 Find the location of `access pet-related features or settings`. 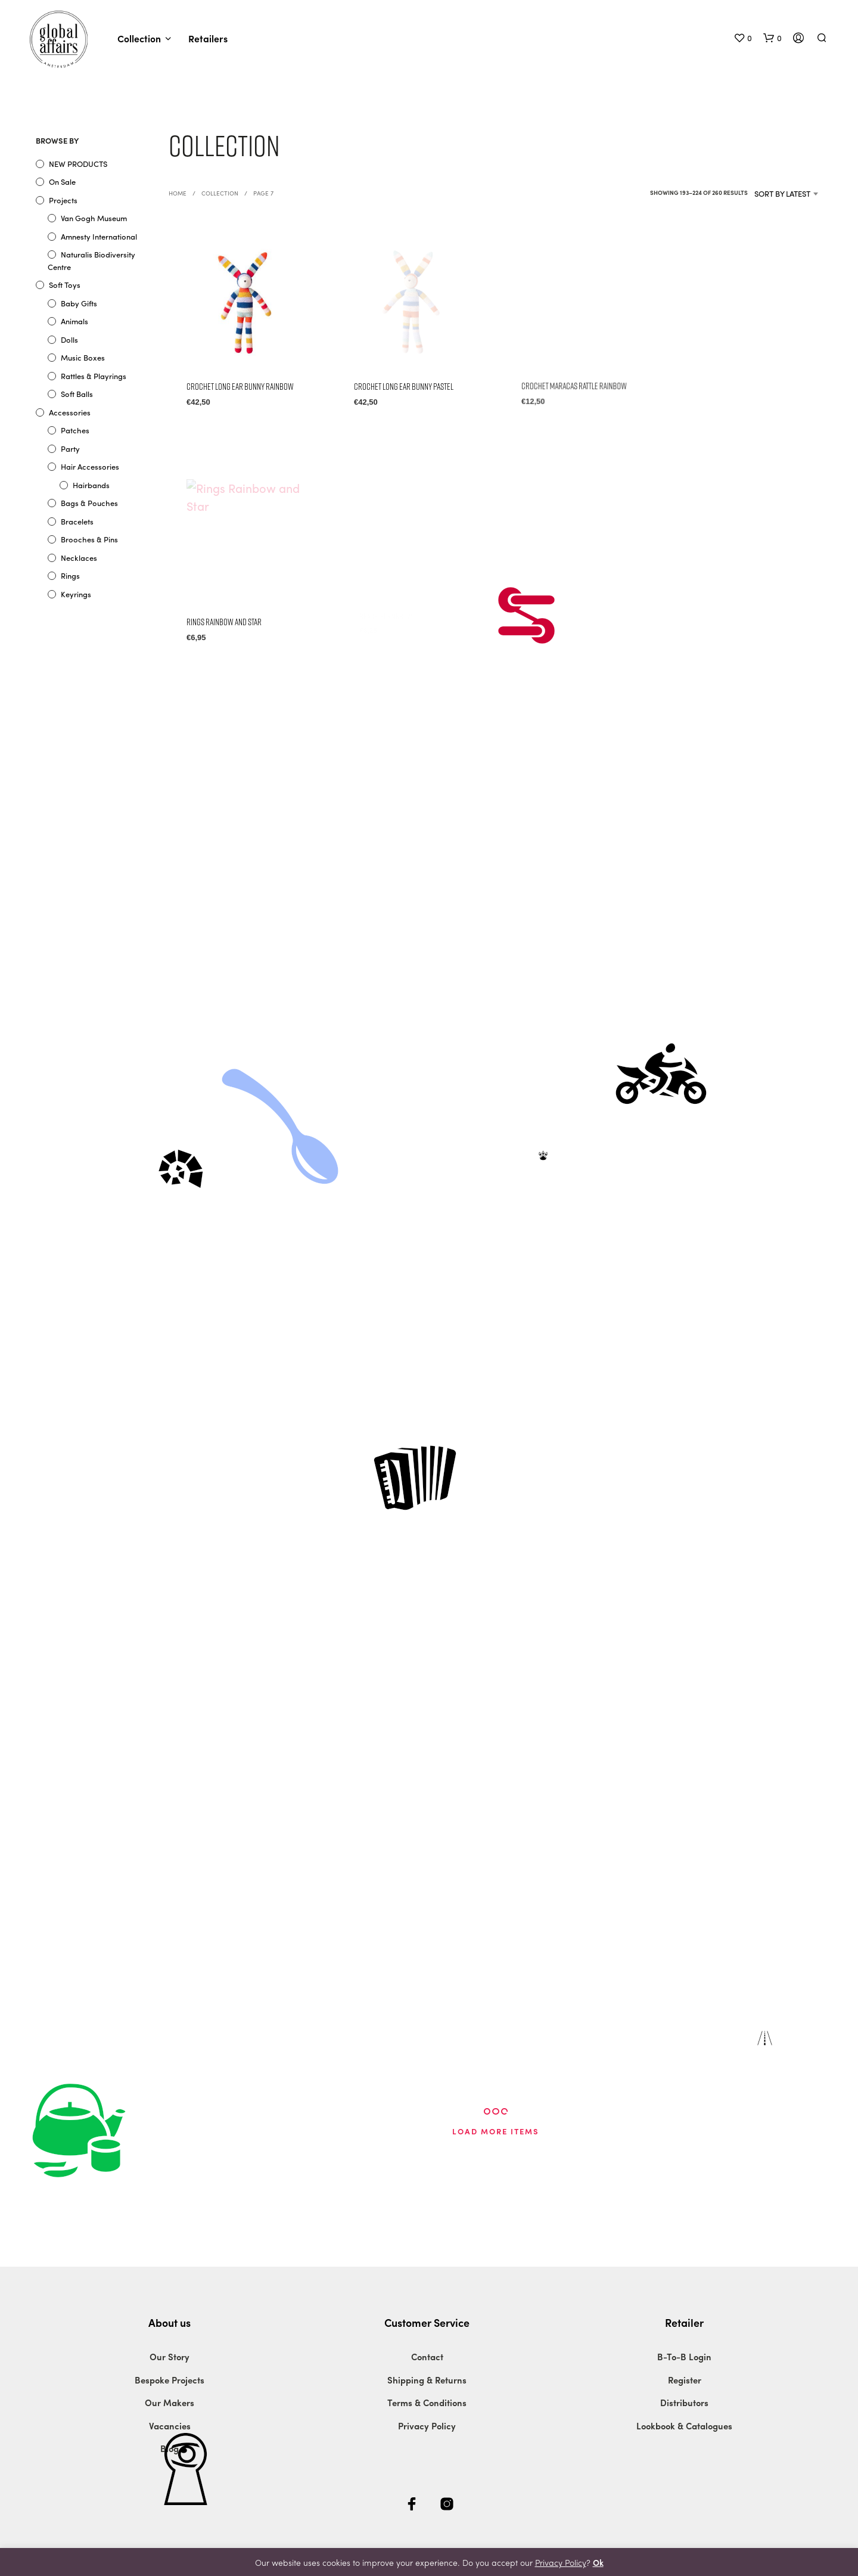

access pet-related features or settings is located at coordinates (543, 1155).